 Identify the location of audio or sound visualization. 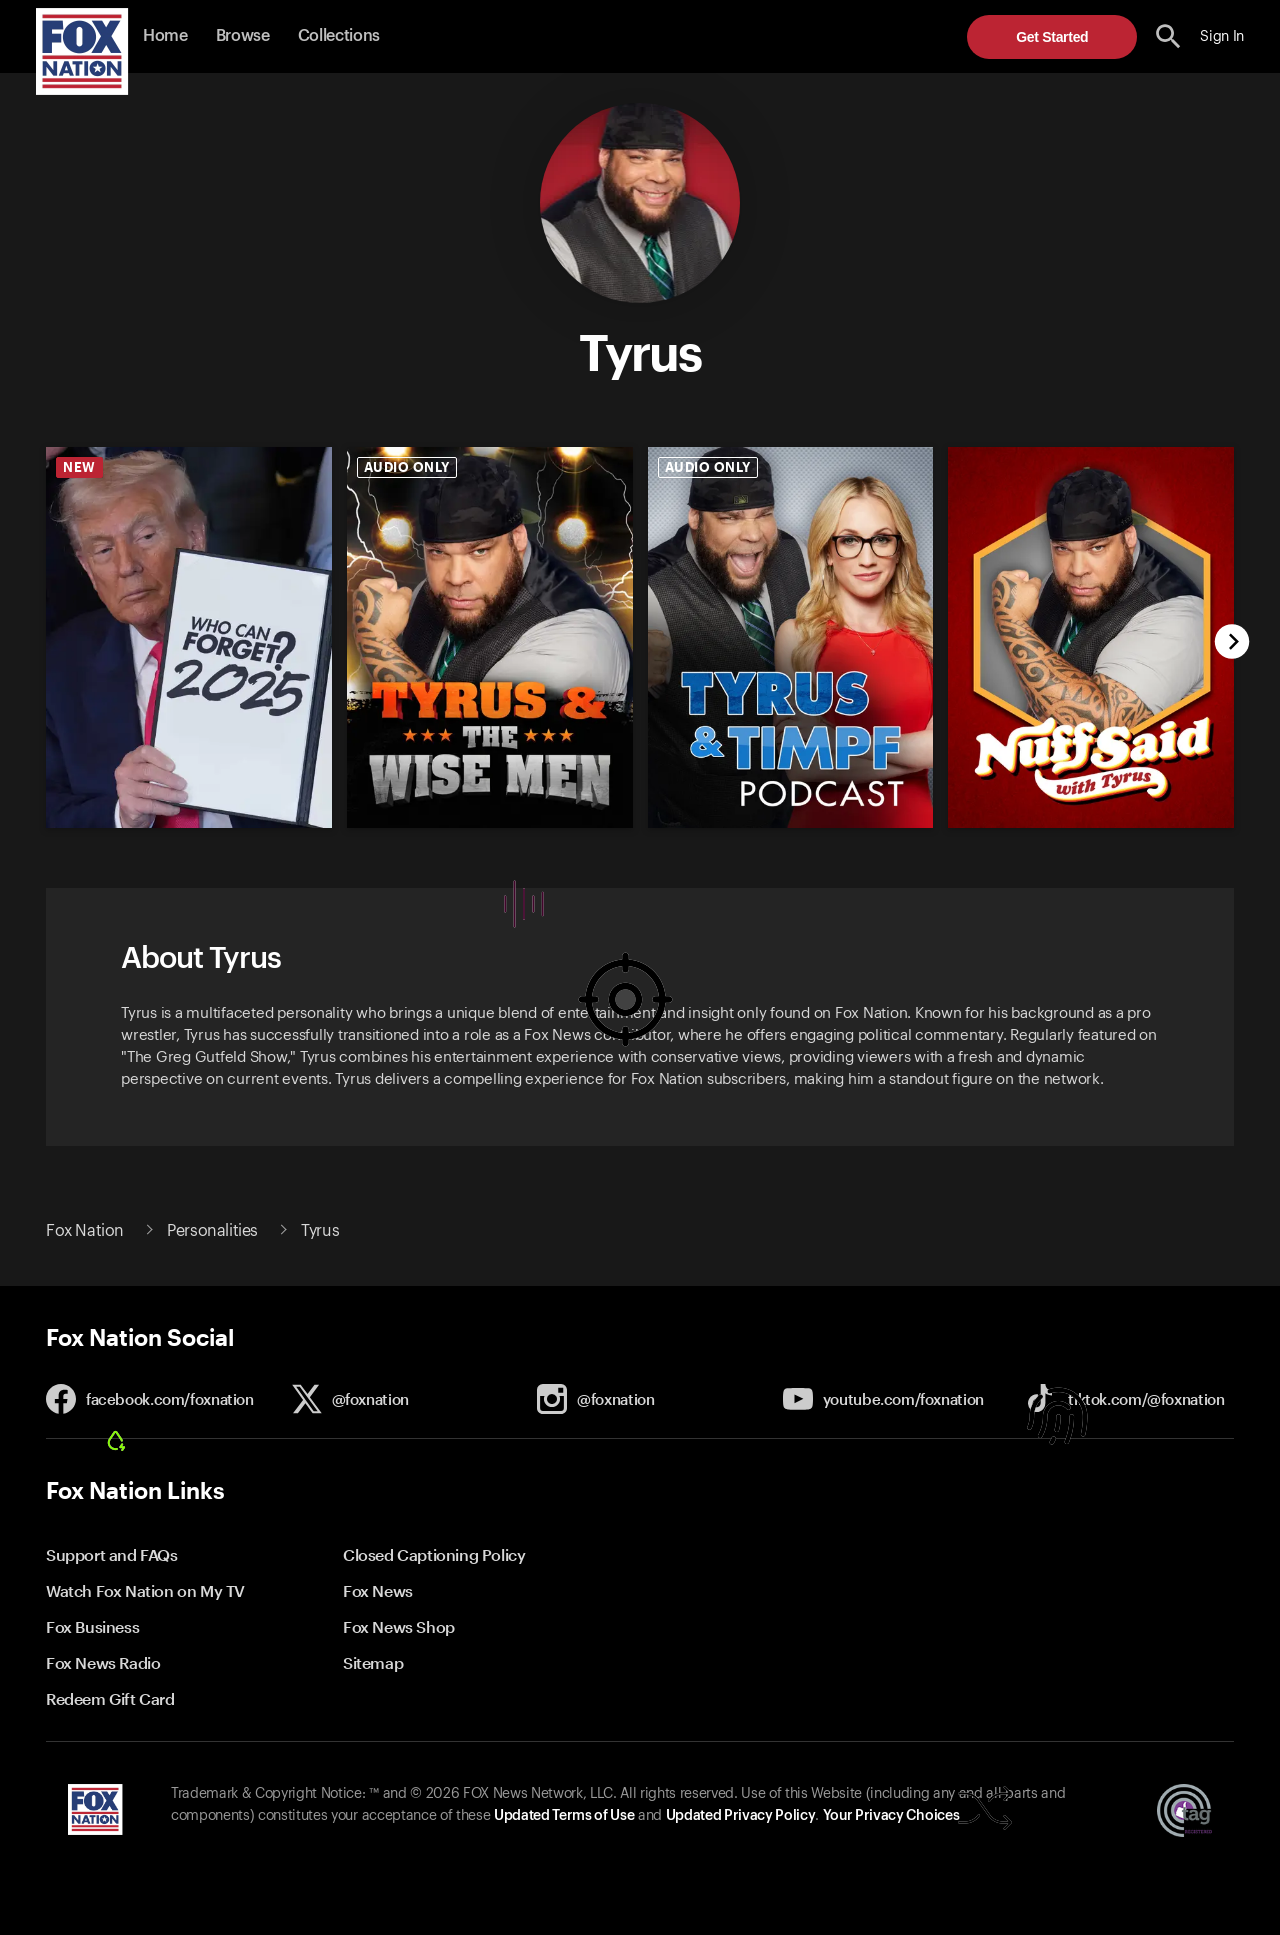
(524, 904).